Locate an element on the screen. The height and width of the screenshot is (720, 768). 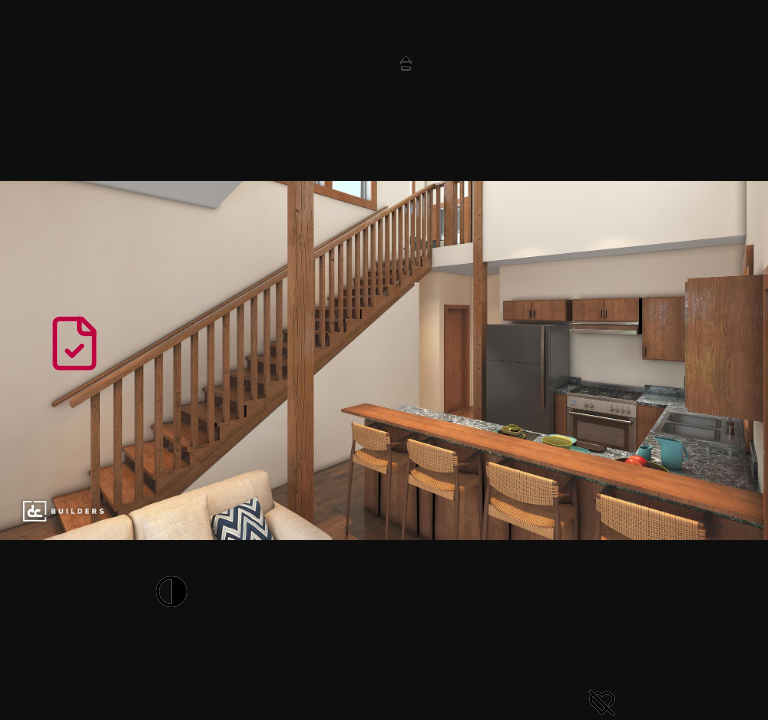
access website accessibility or guidance features is located at coordinates (406, 64).